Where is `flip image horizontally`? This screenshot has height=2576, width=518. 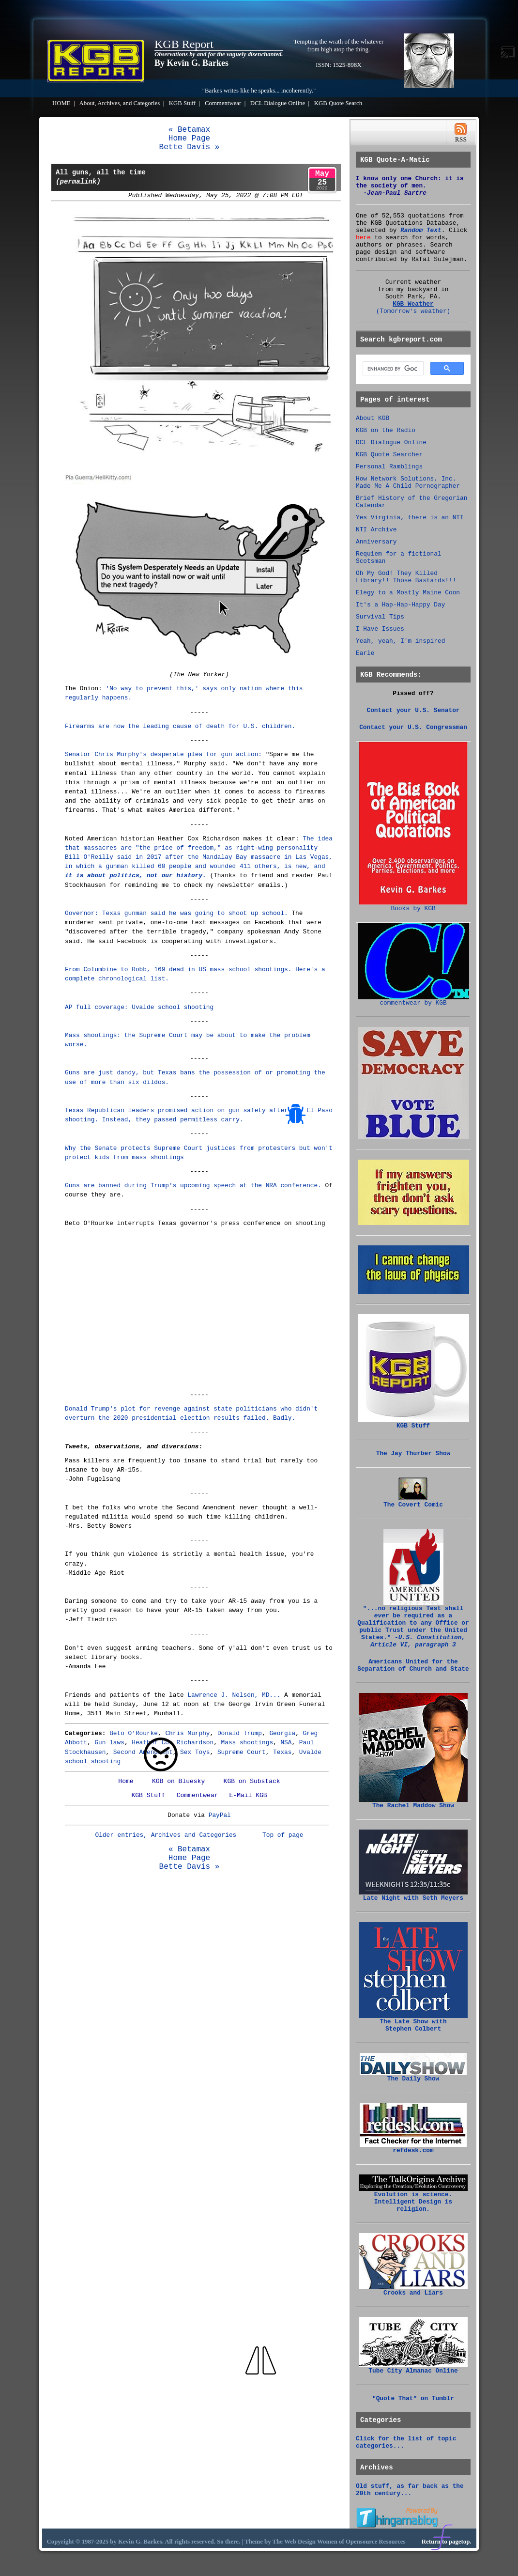
flip image horizontally is located at coordinates (260, 2361).